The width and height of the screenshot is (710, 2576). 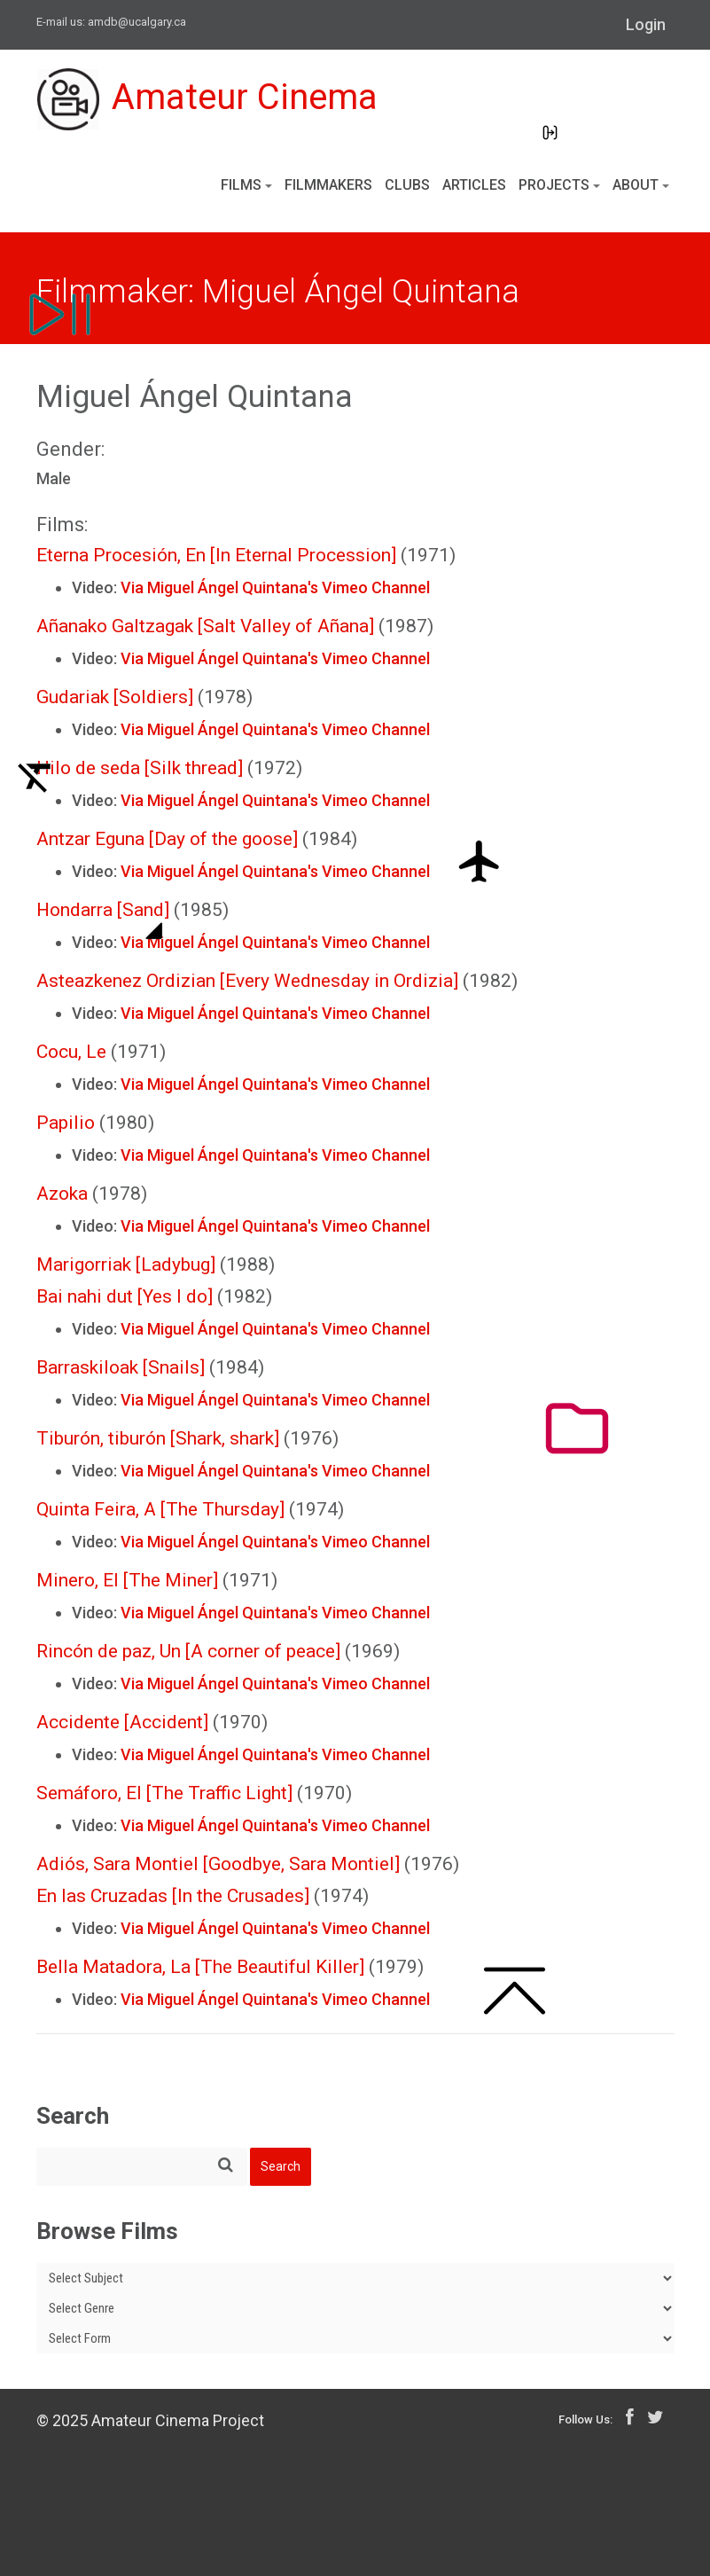 What do you see at coordinates (550, 132) in the screenshot?
I see `move element to the right` at bounding box center [550, 132].